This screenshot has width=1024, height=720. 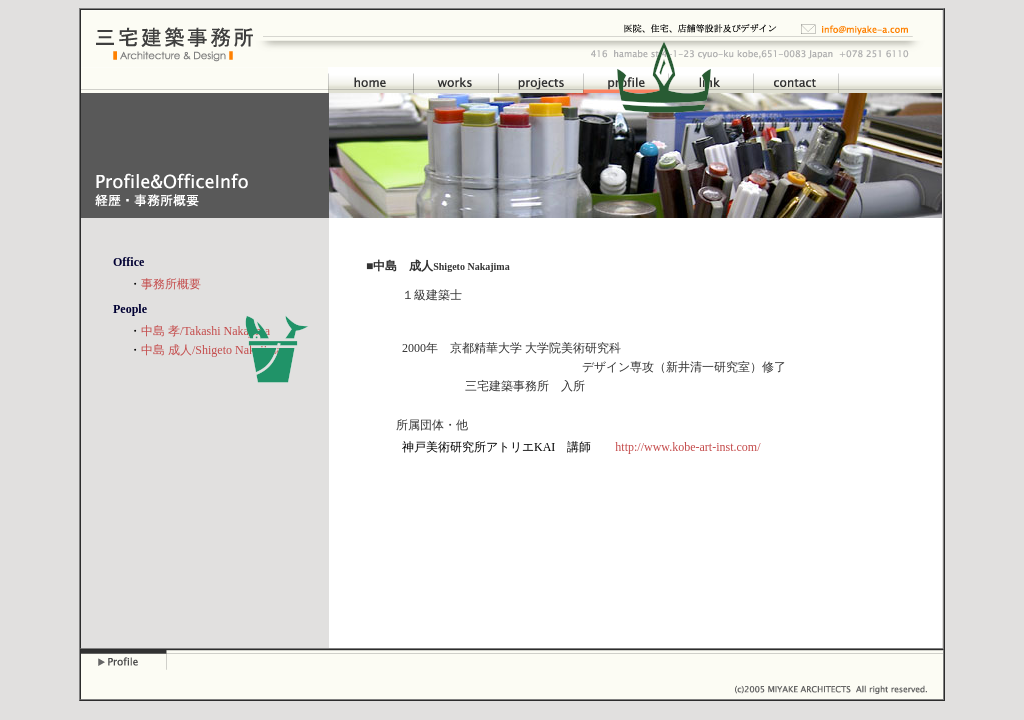 What do you see at coordinates (664, 77) in the screenshot?
I see `indicates premium or VIP membership status` at bounding box center [664, 77].